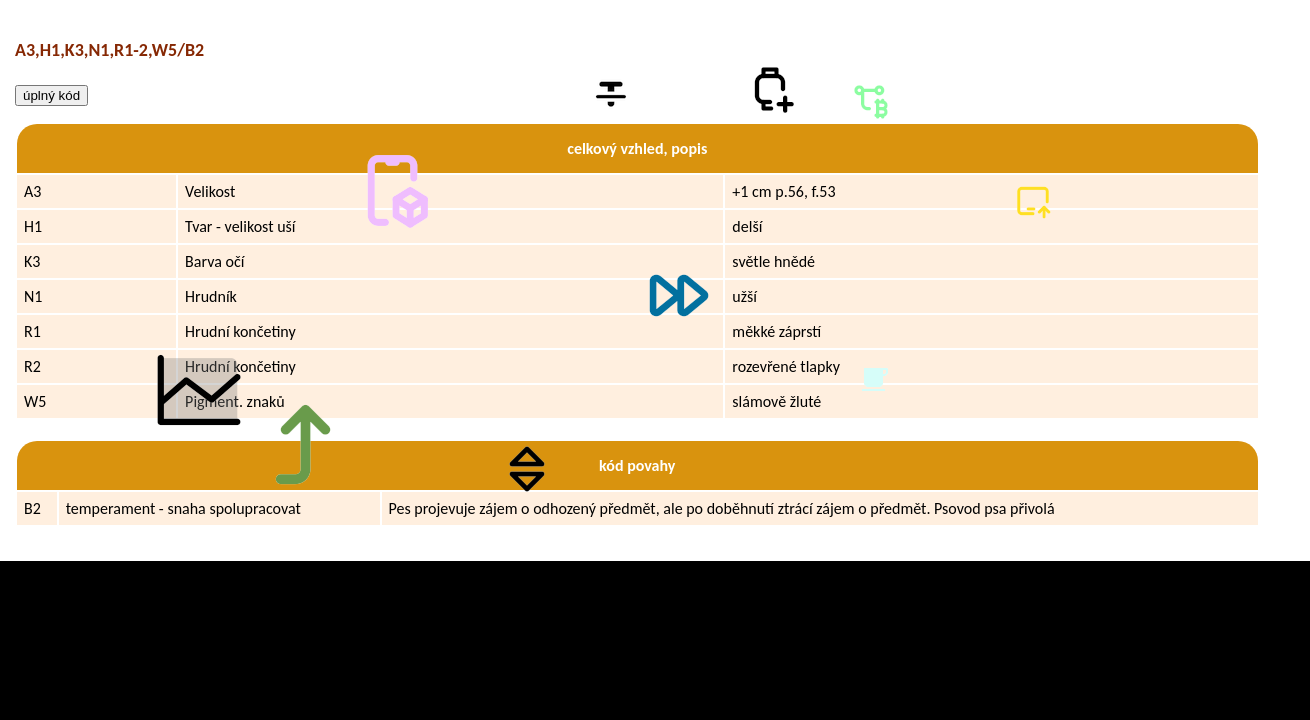 This screenshot has width=1310, height=720. What do you see at coordinates (1033, 201) in the screenshot?
I see `upload content to tablet device` at bounding box center [1033, 201].